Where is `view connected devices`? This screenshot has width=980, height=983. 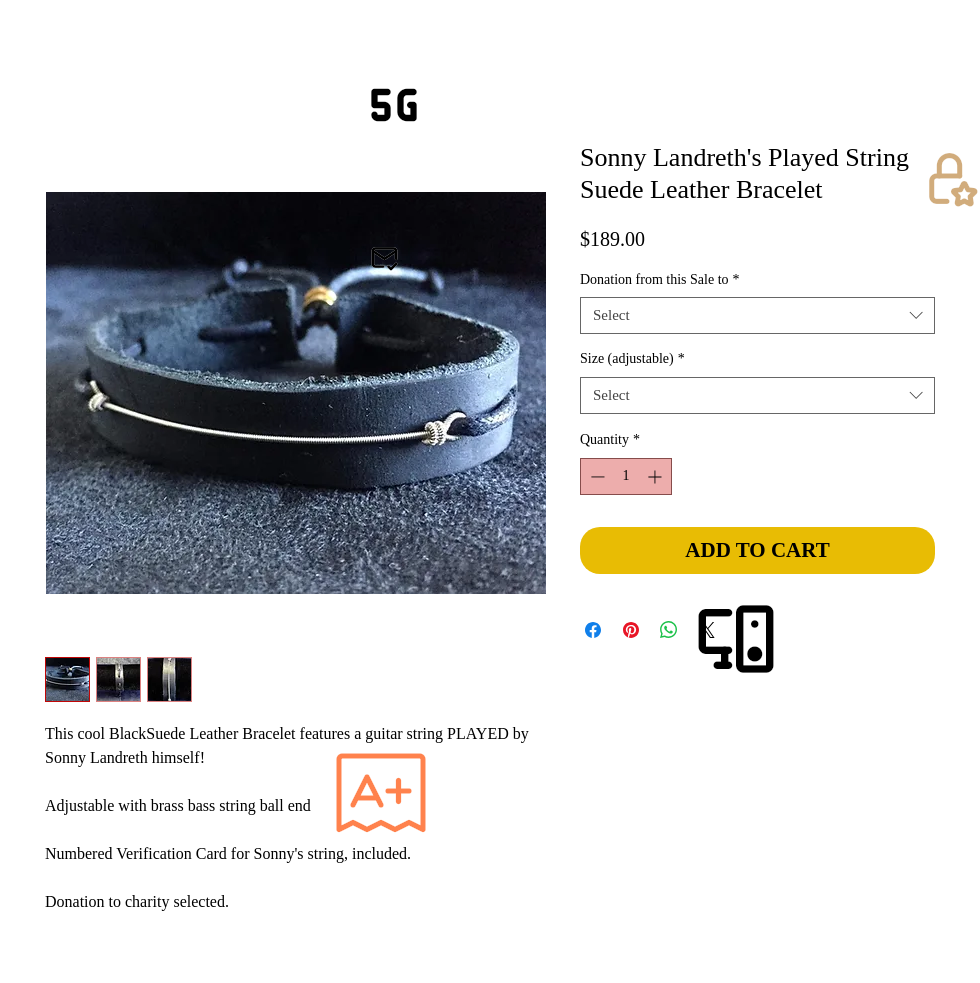
view connected devices is located at coordinates (736, 639).